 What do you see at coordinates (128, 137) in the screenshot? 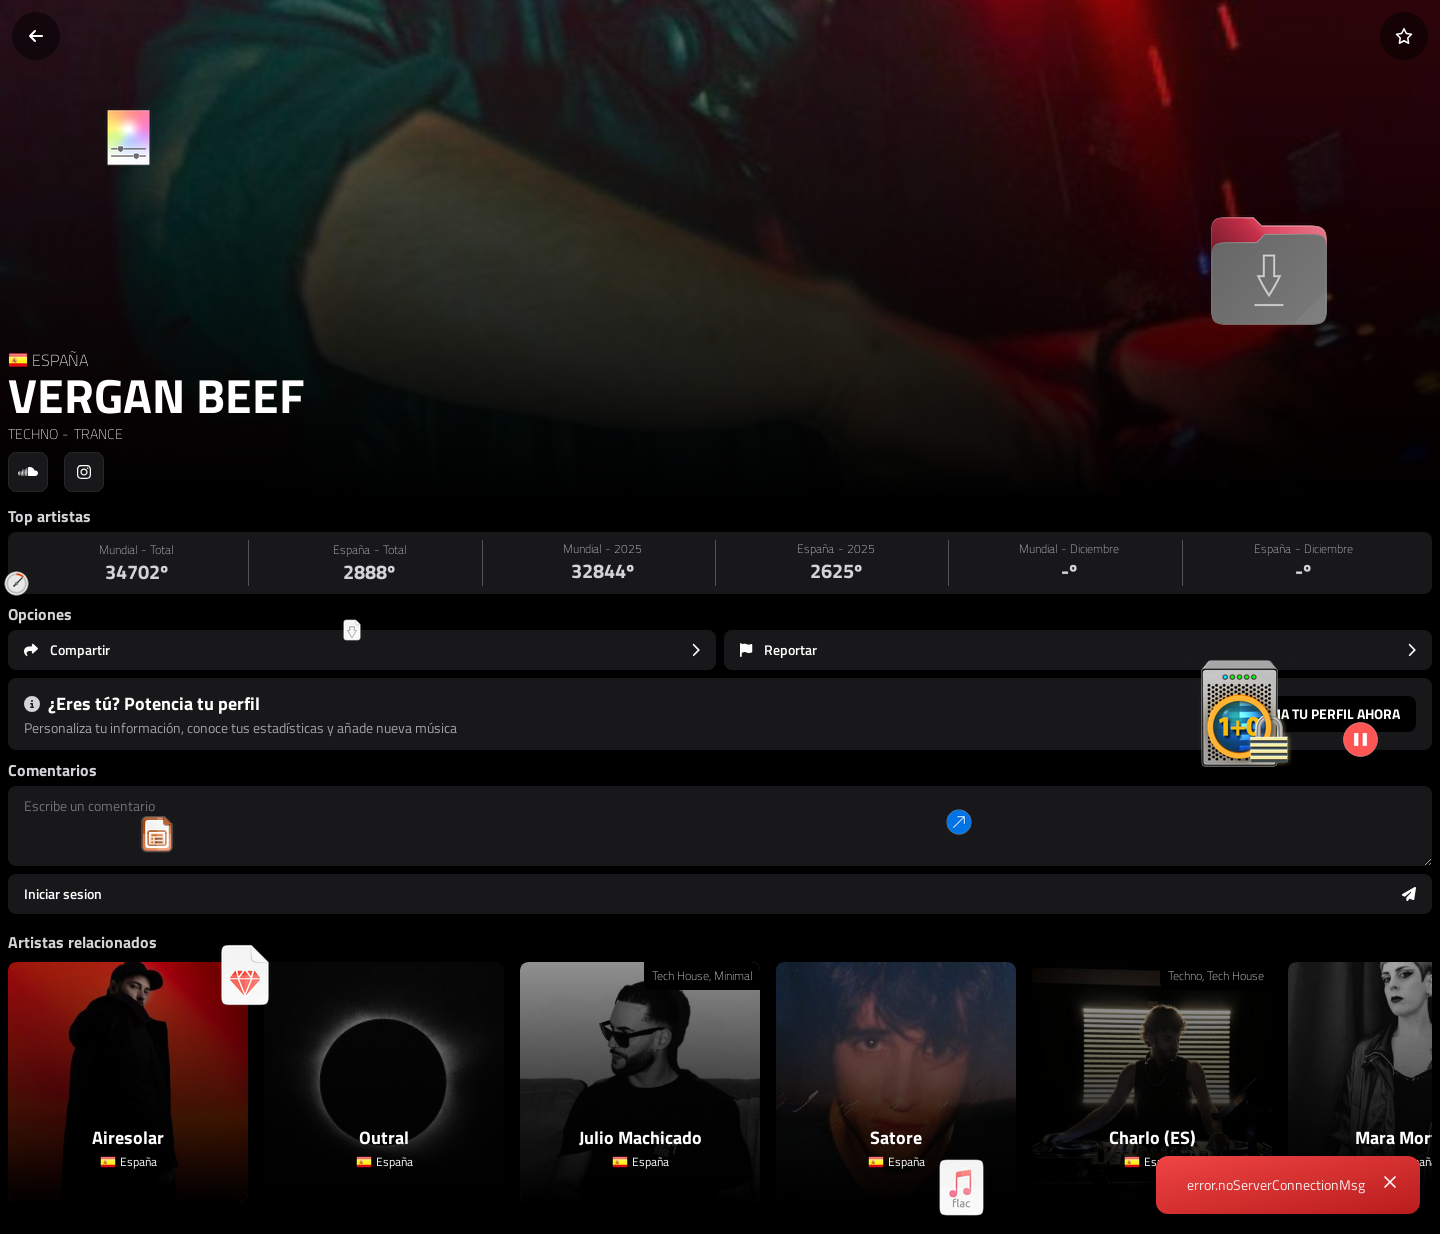
I see `adjust color preset or gradient settings` at bounding box center [128, 137].